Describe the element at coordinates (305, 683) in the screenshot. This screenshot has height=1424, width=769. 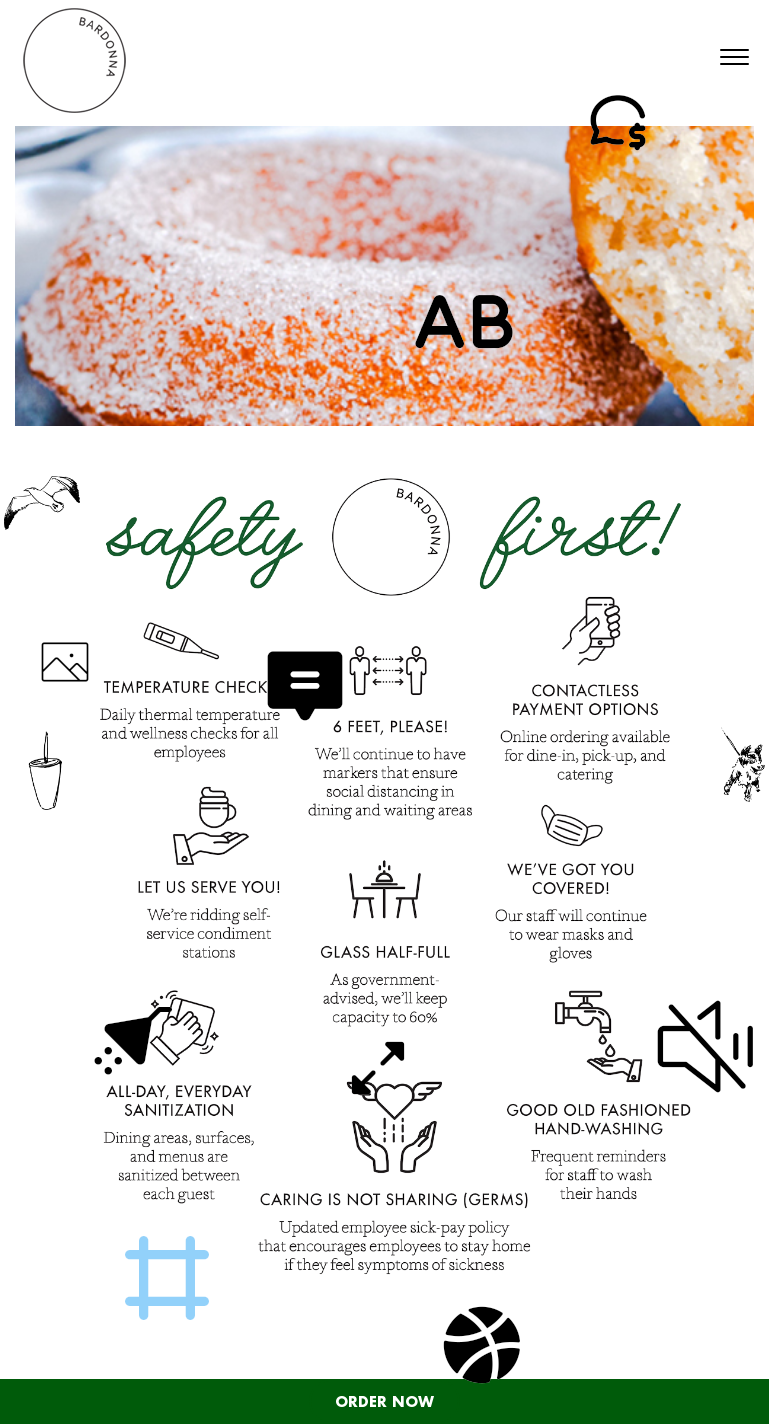
I see `open chat or messaging` at that location.